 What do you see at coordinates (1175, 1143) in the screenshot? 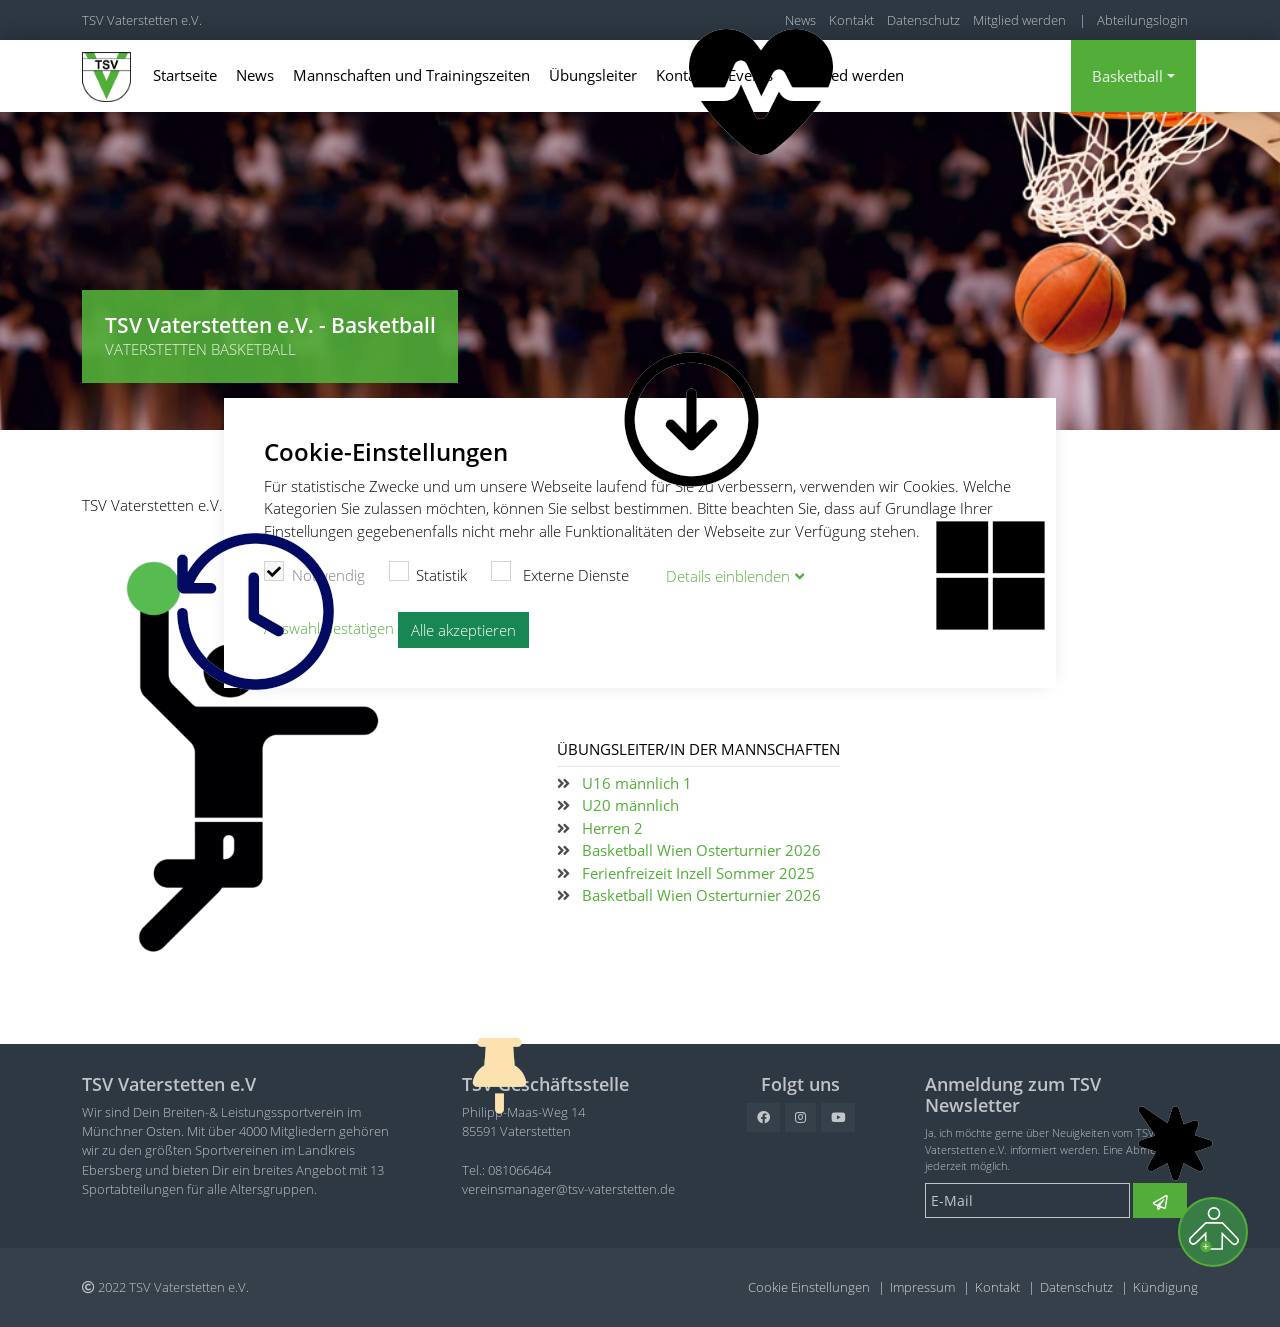
I see `indicates a new or featured item` at bounding box center [1175, 1143].